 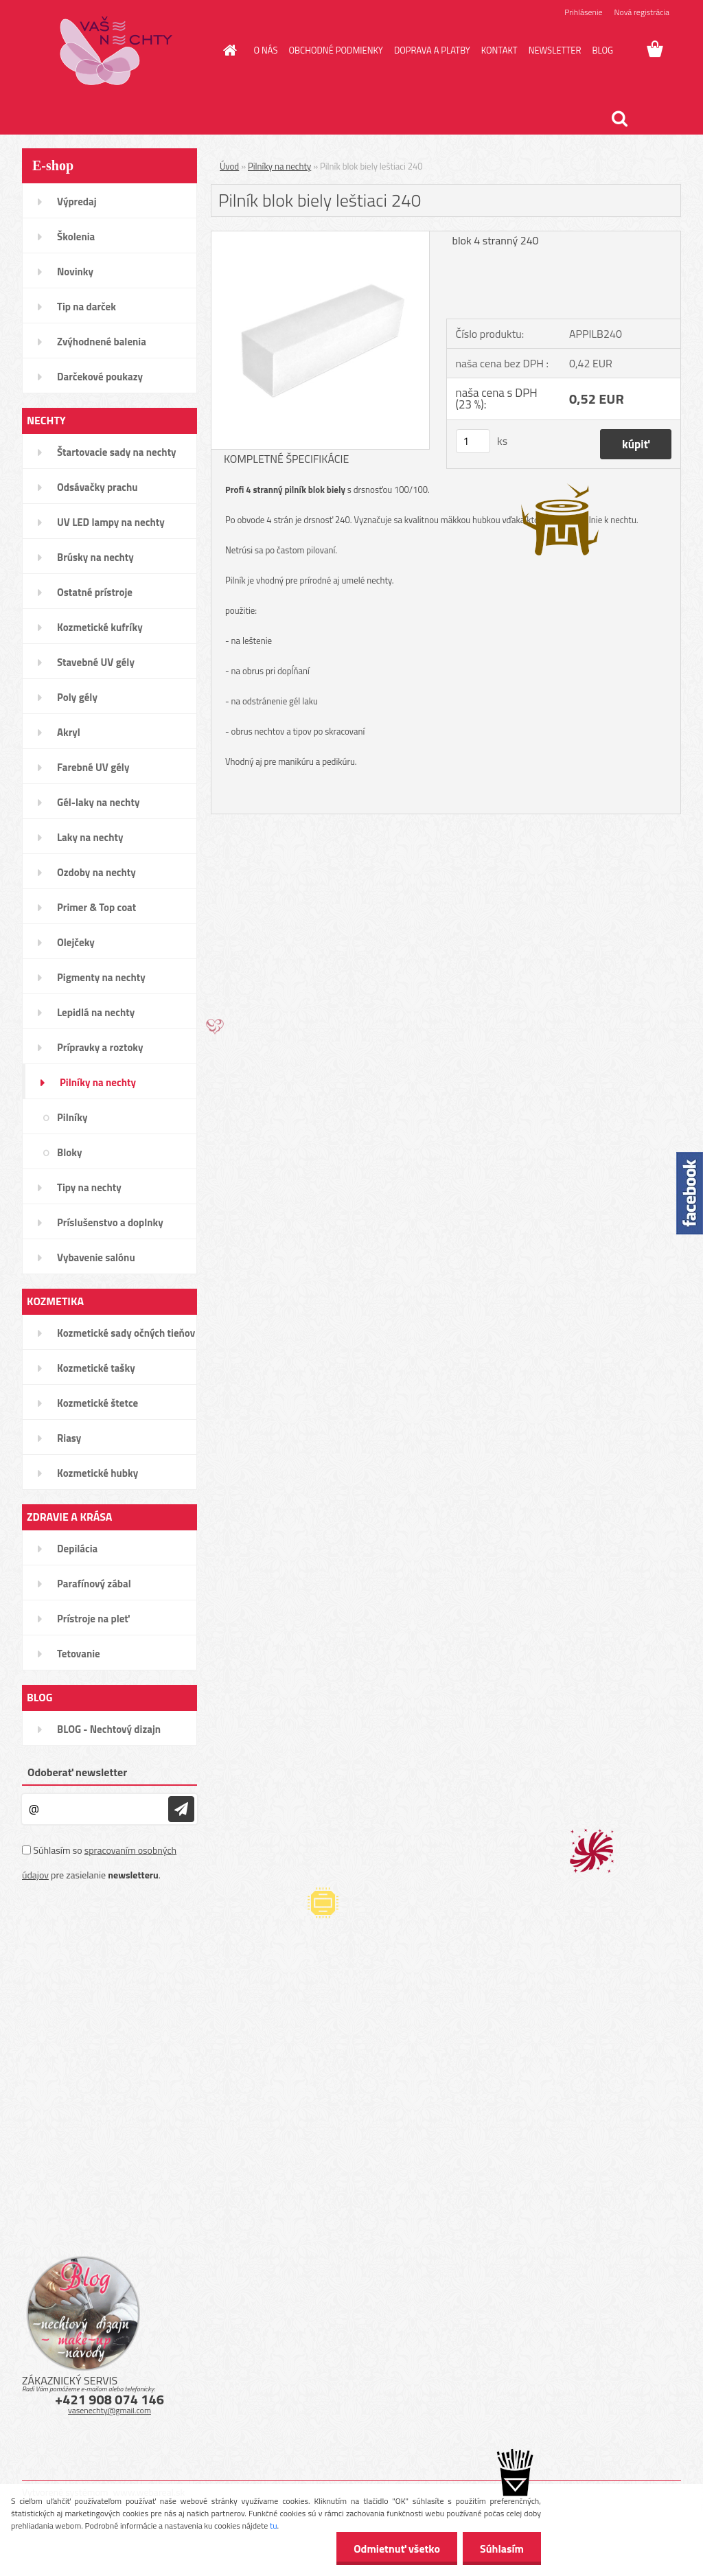 What do you see at coordinates (560, 519) in the screenshot?
I see `select wooden armor or helmet equipment` at bounding box center [560, 519].